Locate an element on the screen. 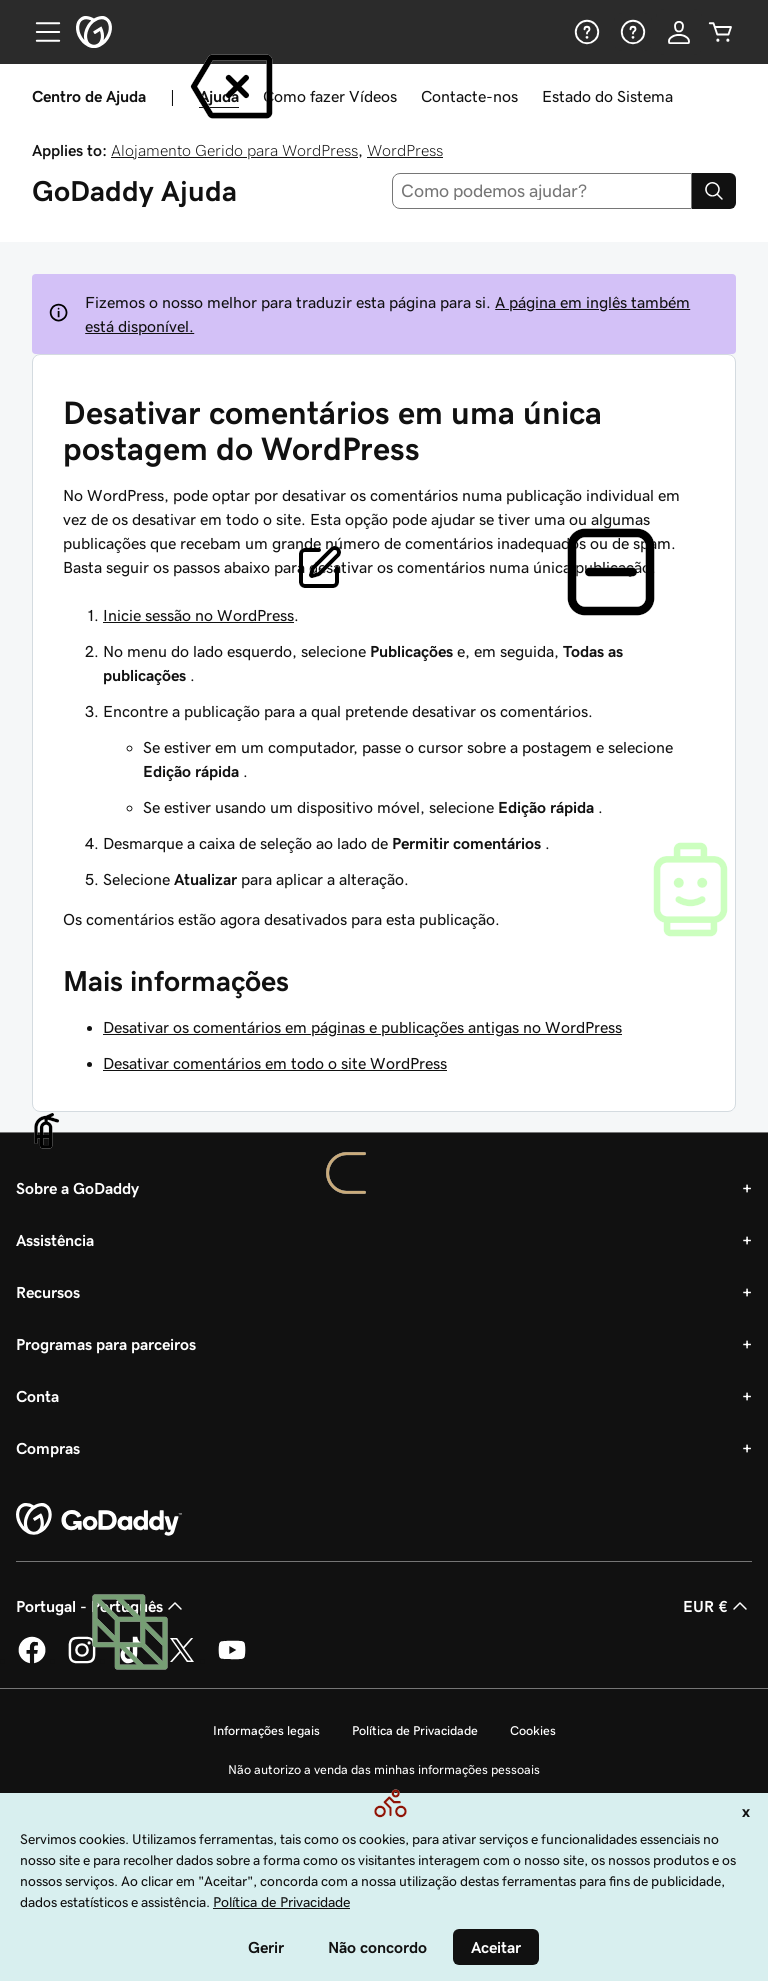 This screenshot has height=1981, width=768. exclude or subtract overlapping shapes in a design tool is located at coordinates (130, 1632).